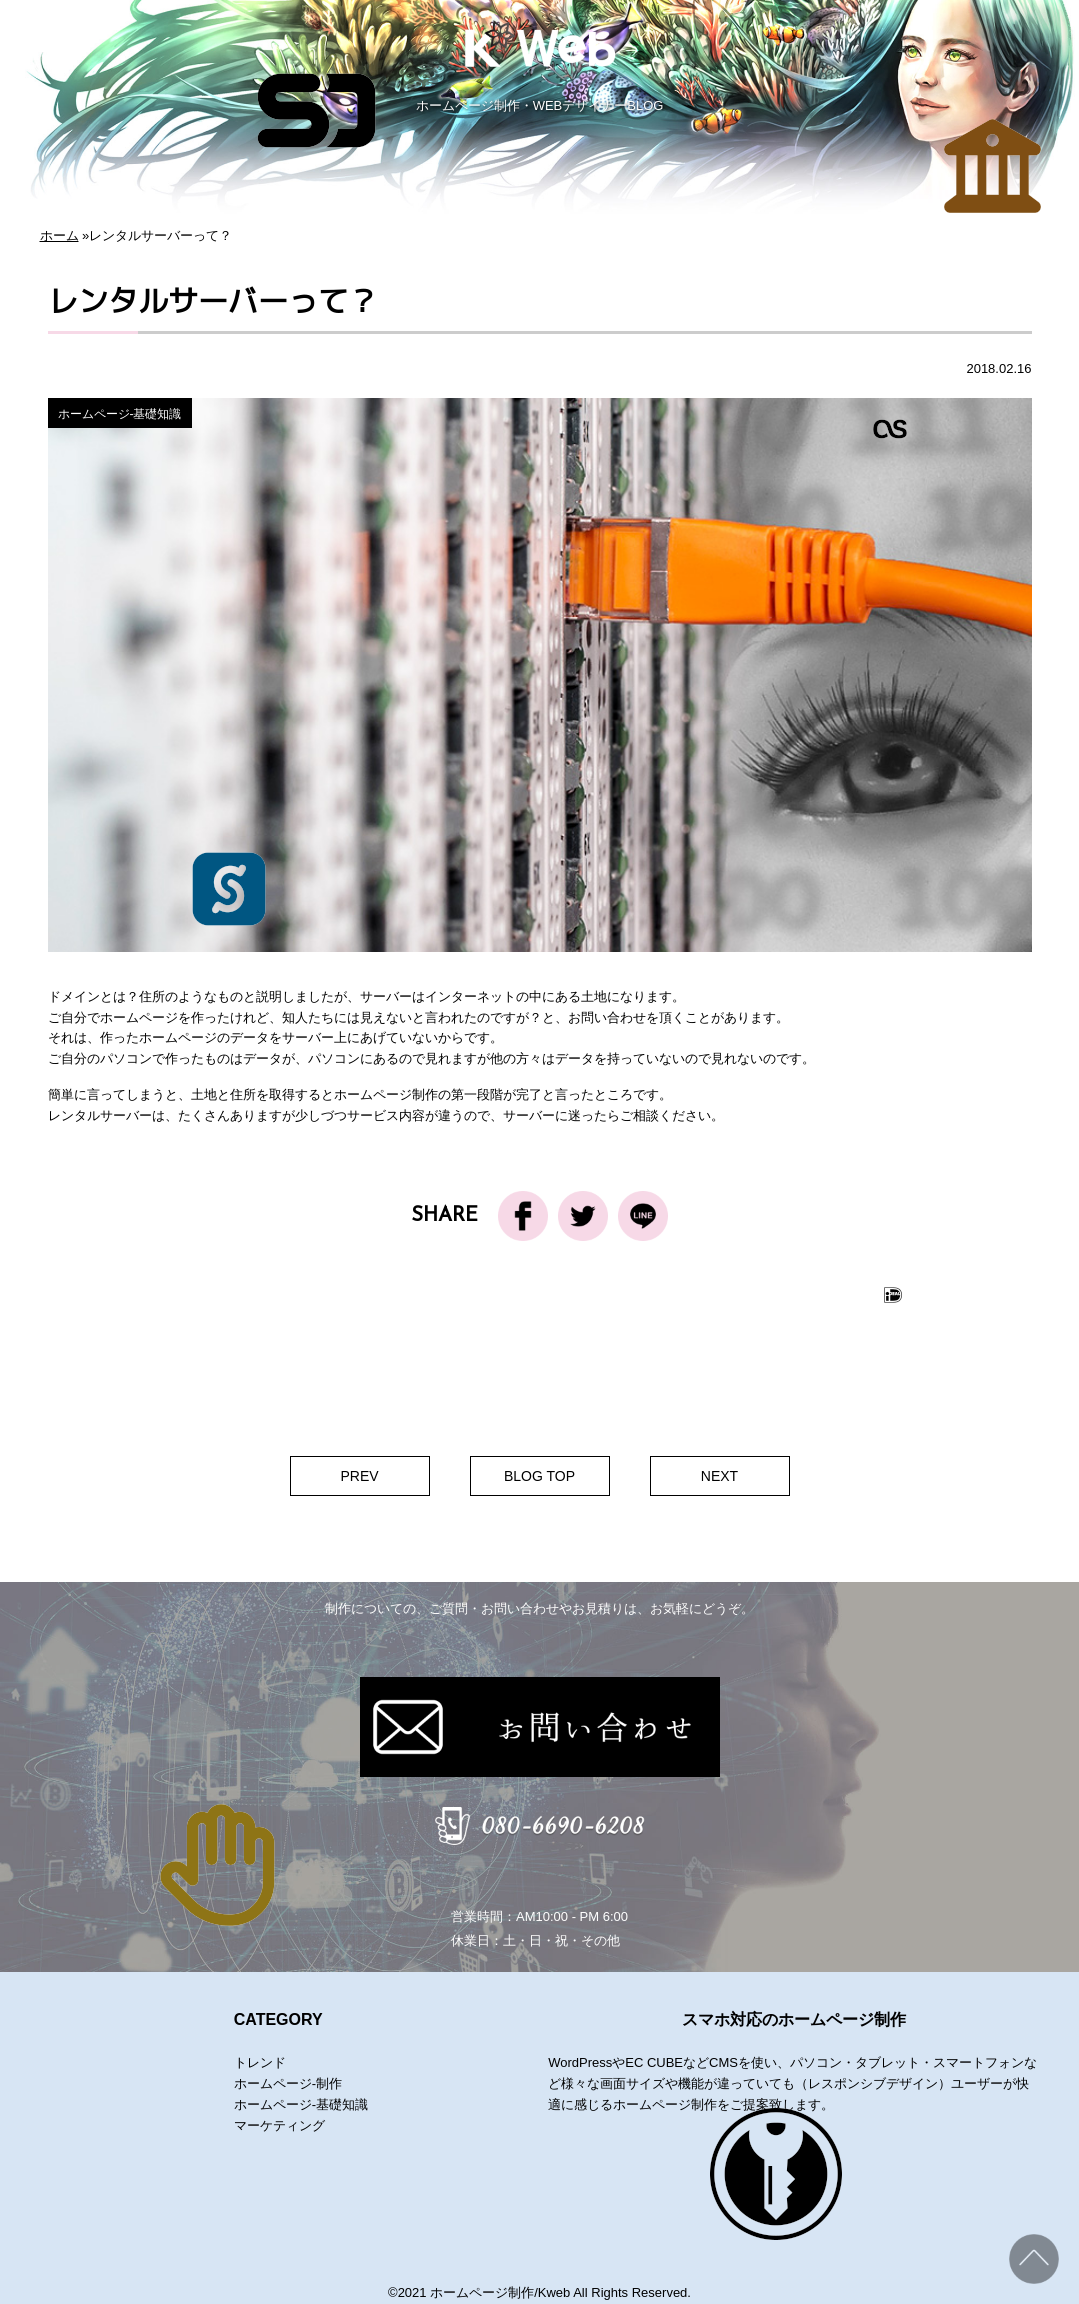 The width and height of the screenshot is (1079, 2304). I want to click on pay with iDEAL payment method, so click(893, 1295).